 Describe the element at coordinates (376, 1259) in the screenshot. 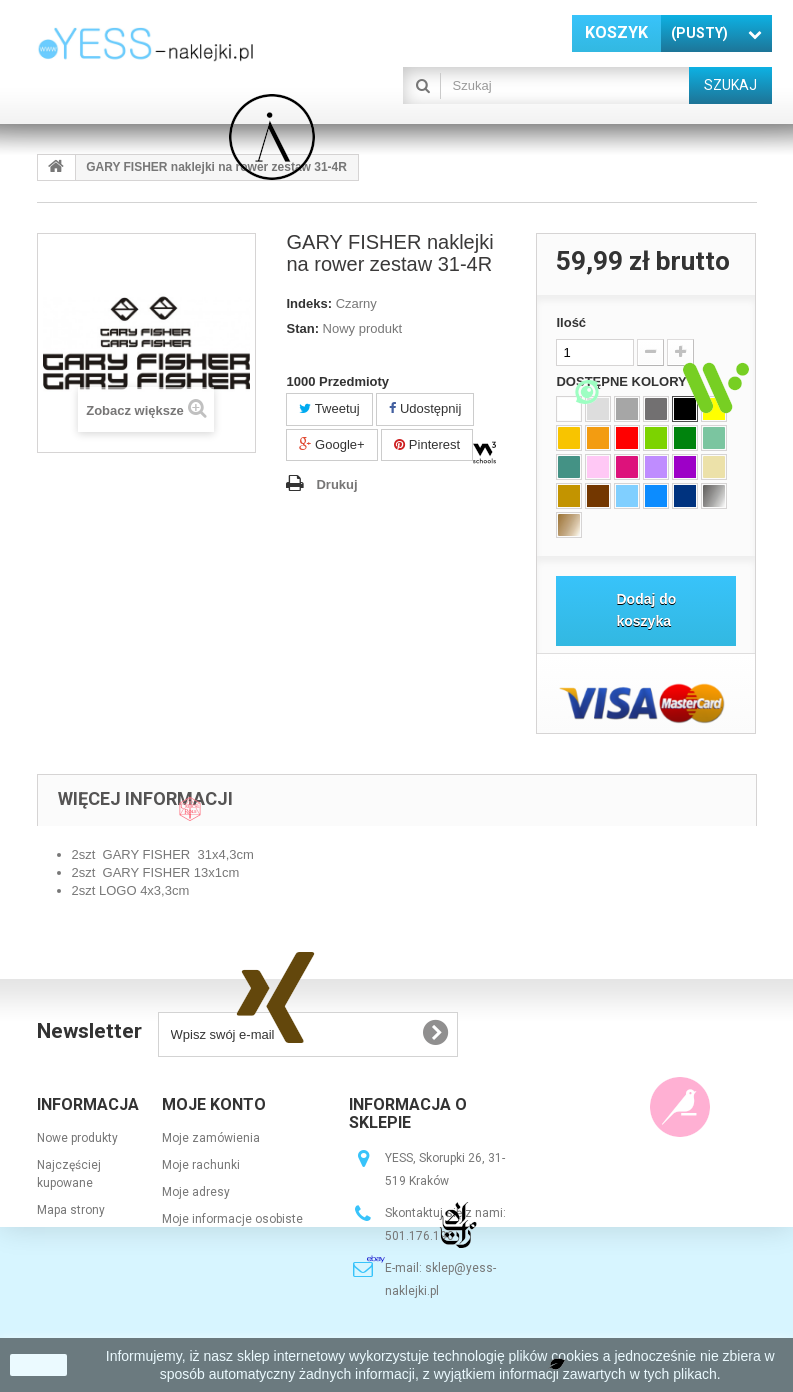

I see `open the ebay app or website` at that location.